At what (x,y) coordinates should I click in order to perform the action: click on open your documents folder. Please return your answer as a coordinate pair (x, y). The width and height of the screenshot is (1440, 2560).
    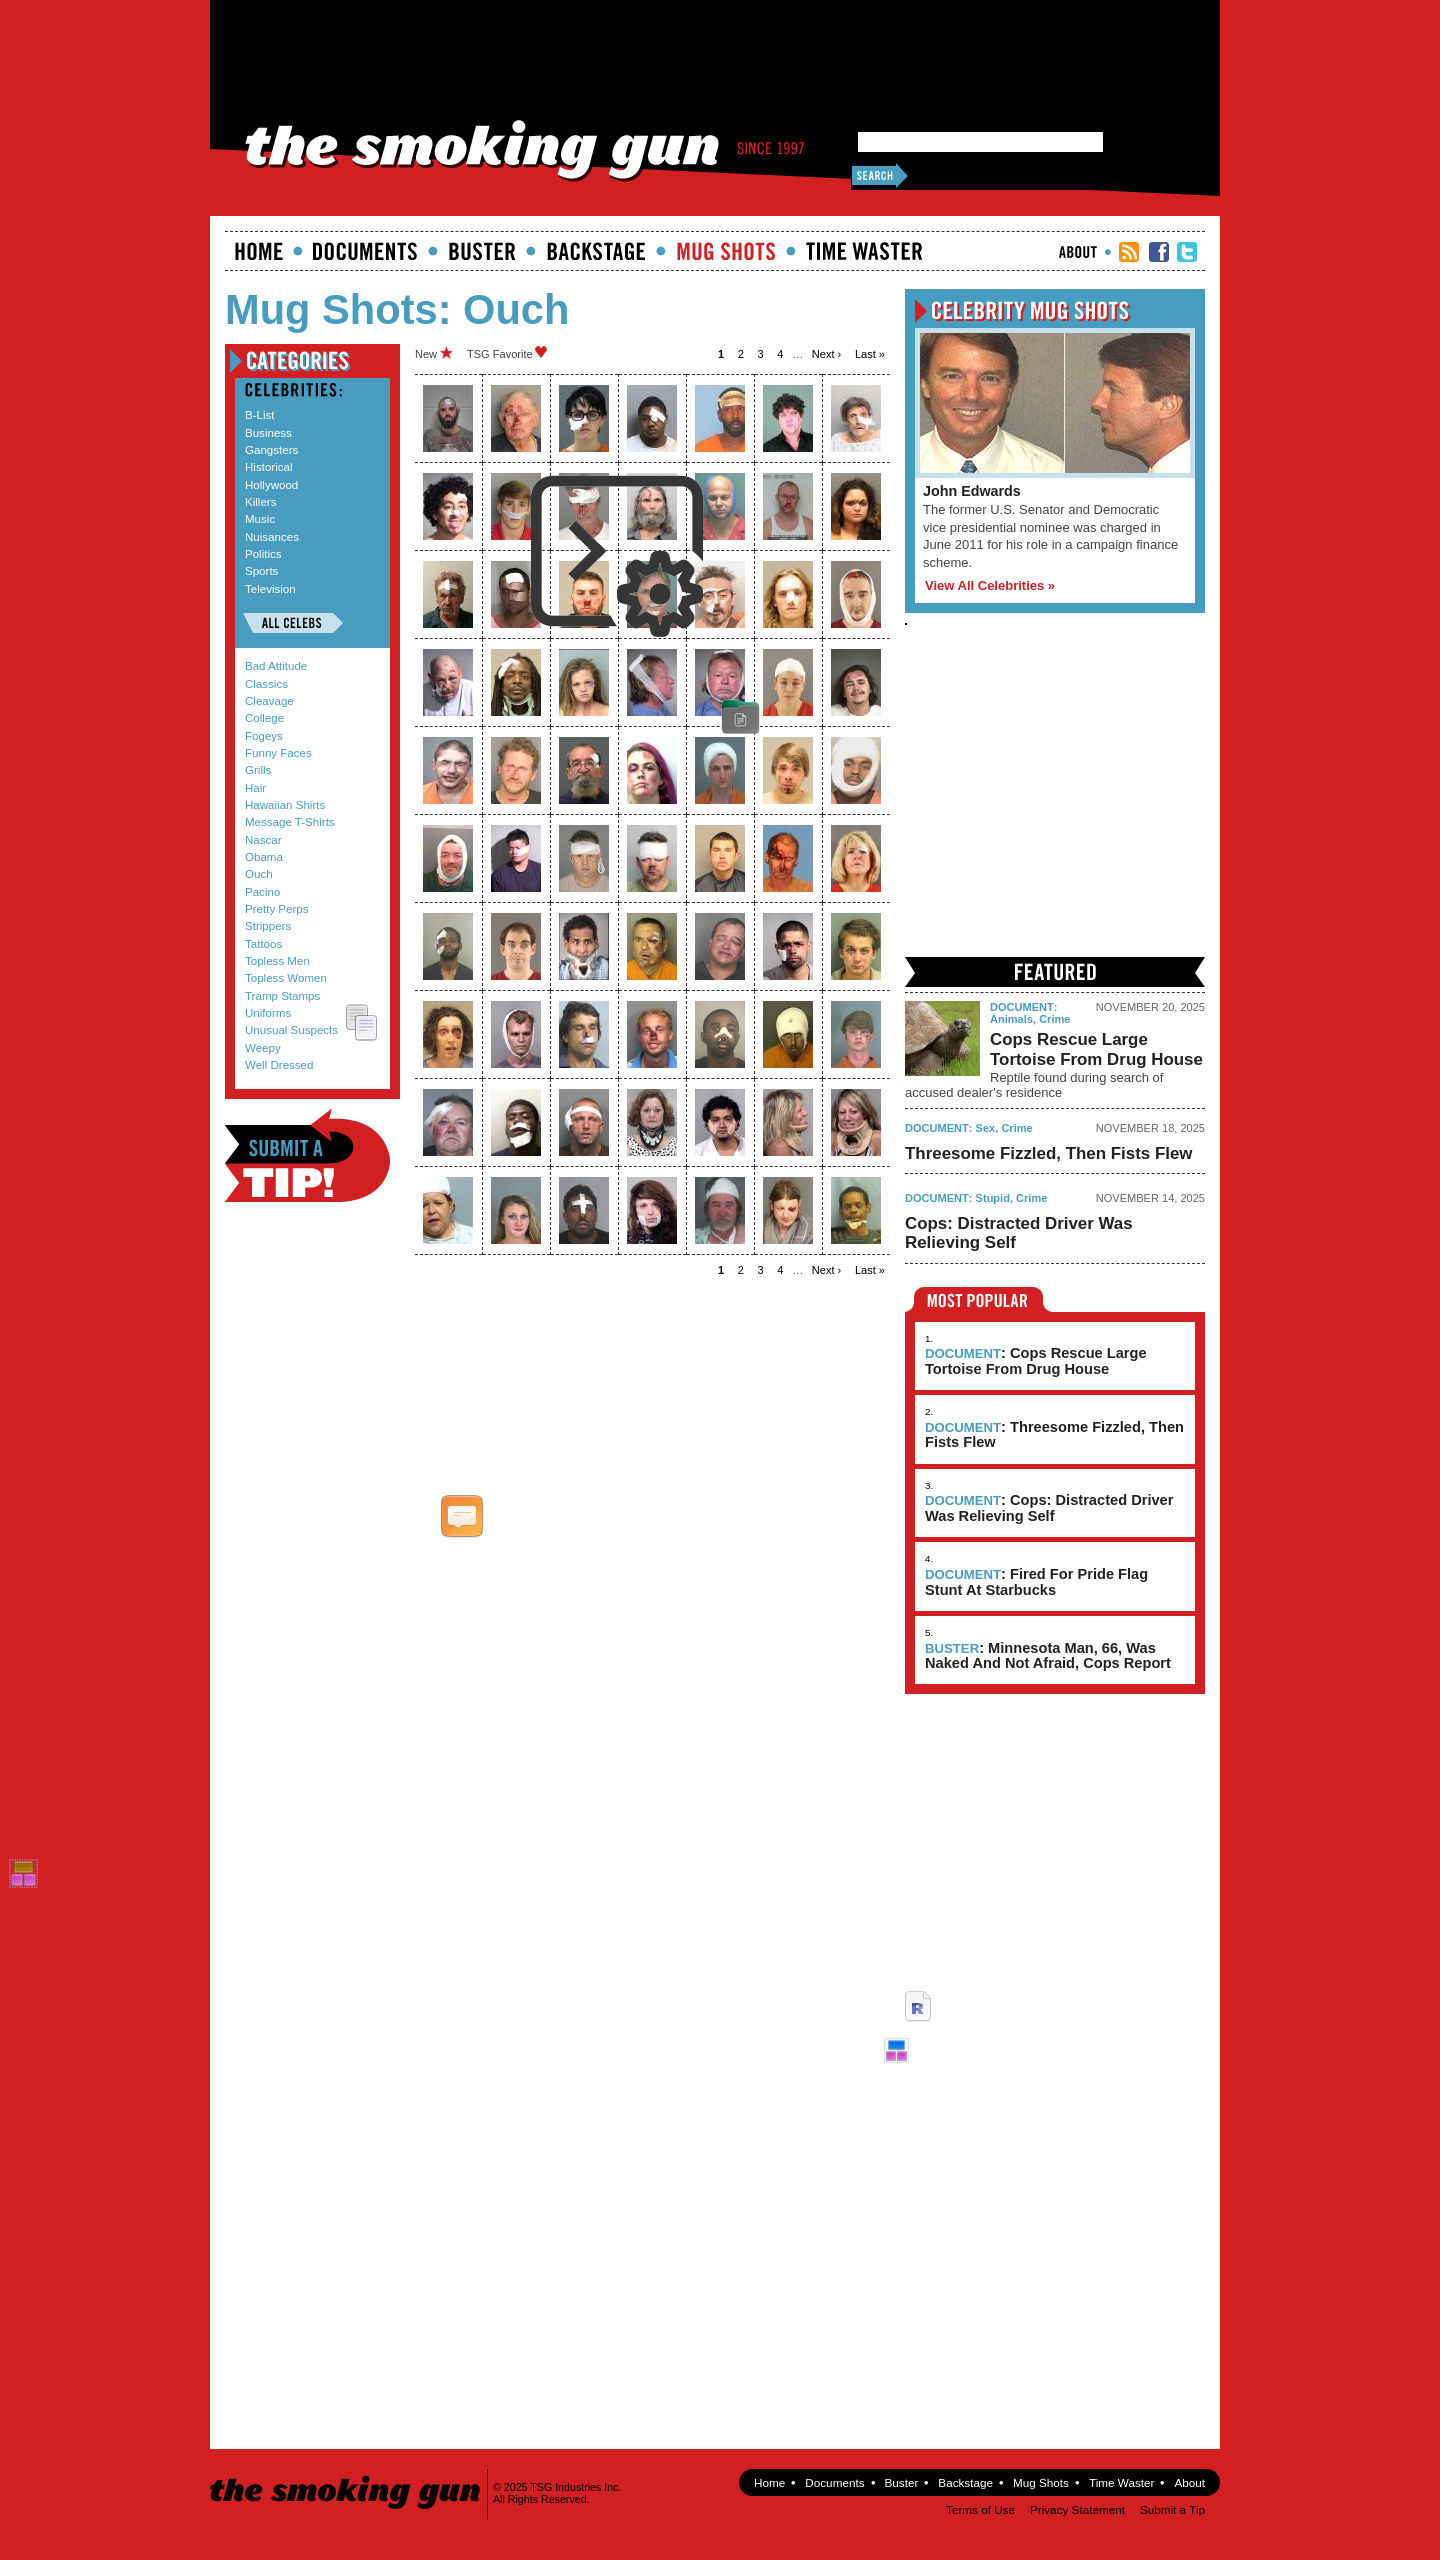
    Looking at the image, I should click on (740, 716).